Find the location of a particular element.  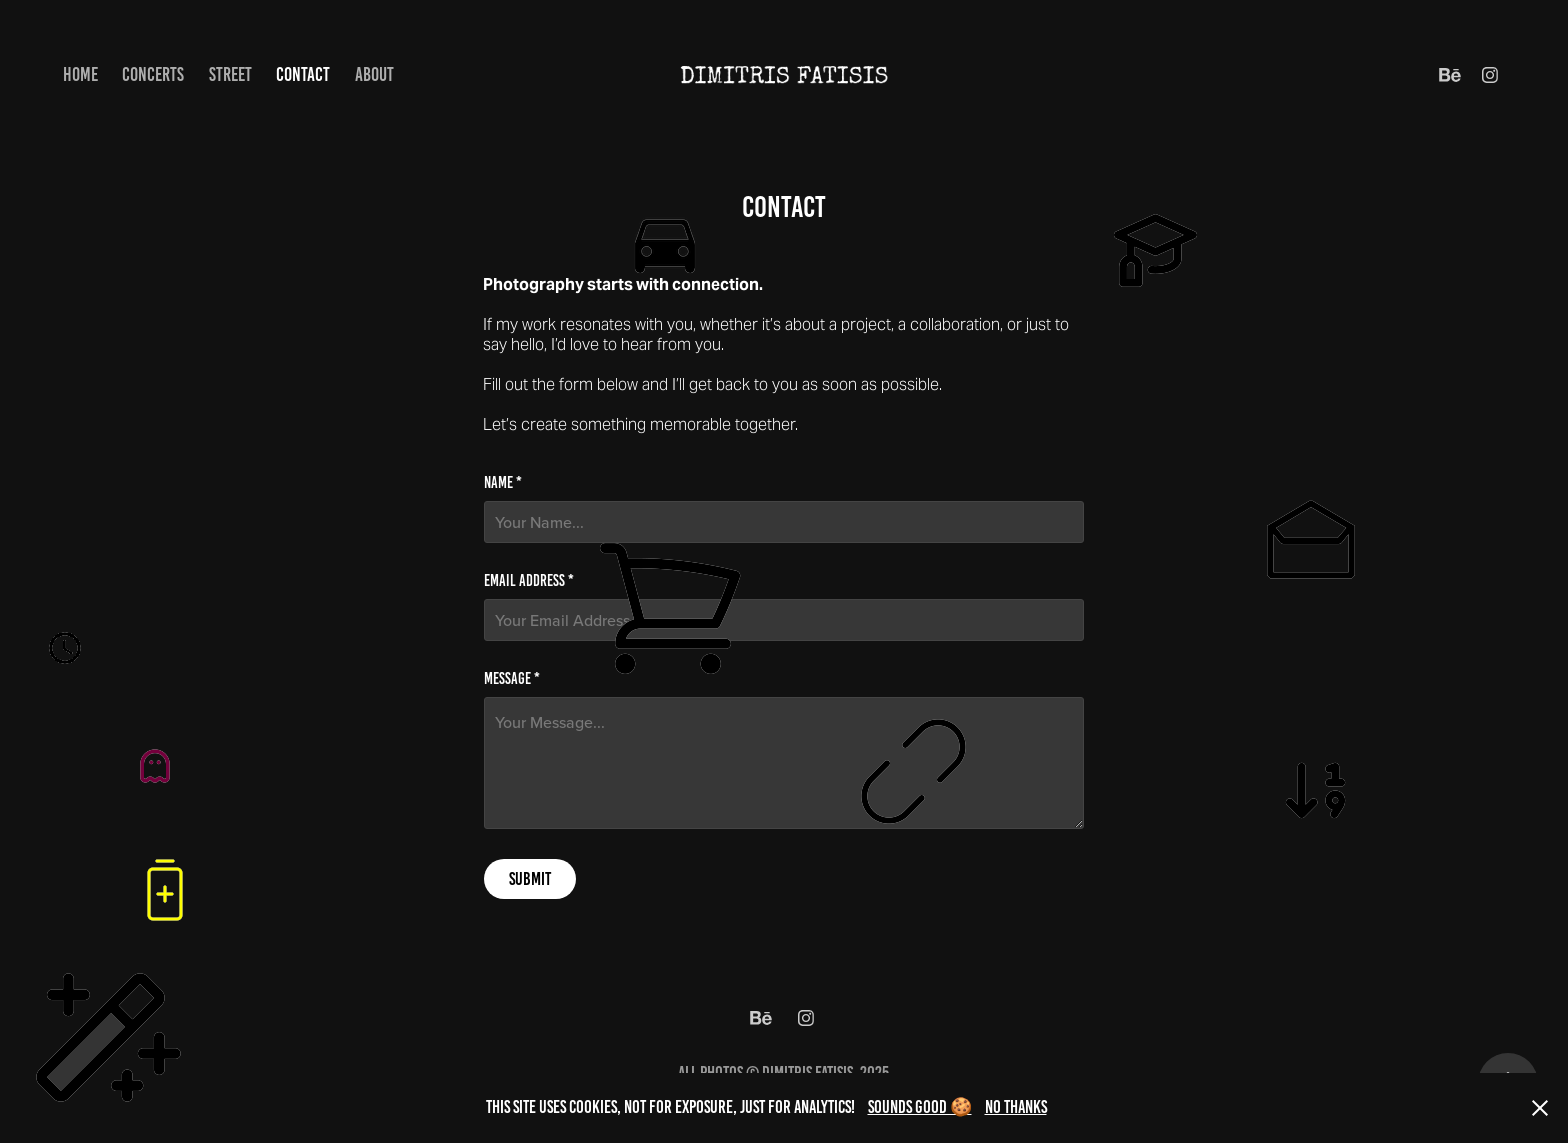

apply auto-enhance or smart adjustments is located at coordinates (100, 1037).